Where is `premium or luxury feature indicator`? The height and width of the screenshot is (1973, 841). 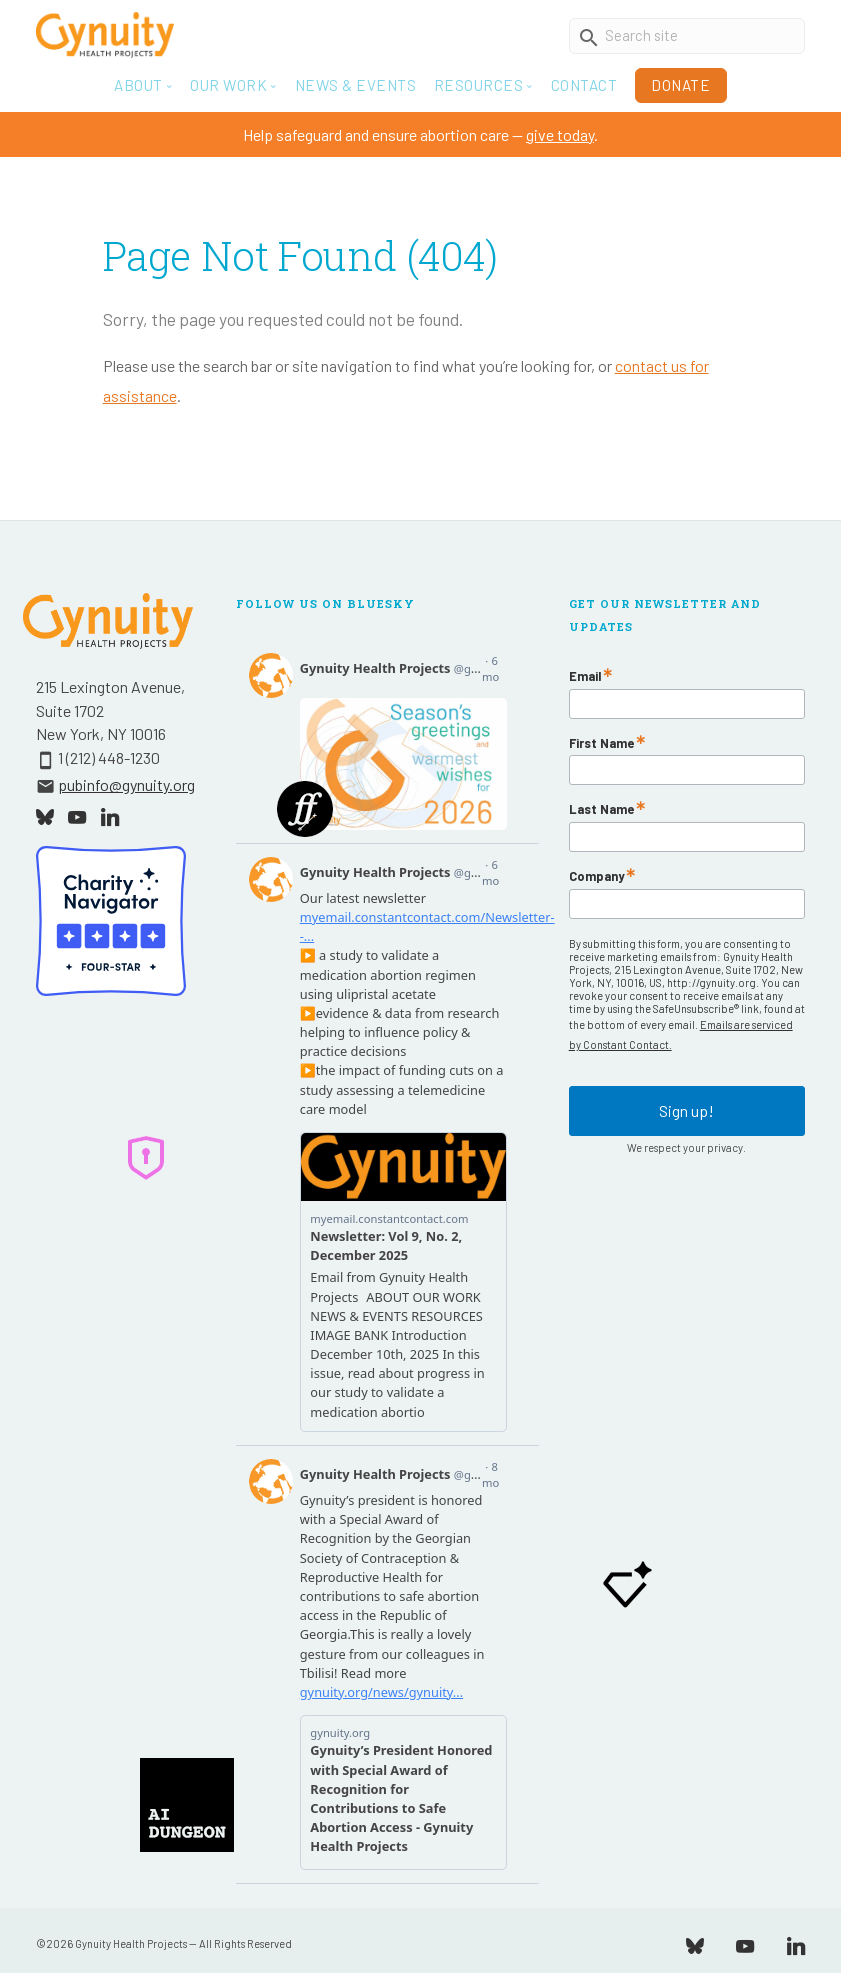 premium or luxury feature indicator is located at coordinates (627, 1585).